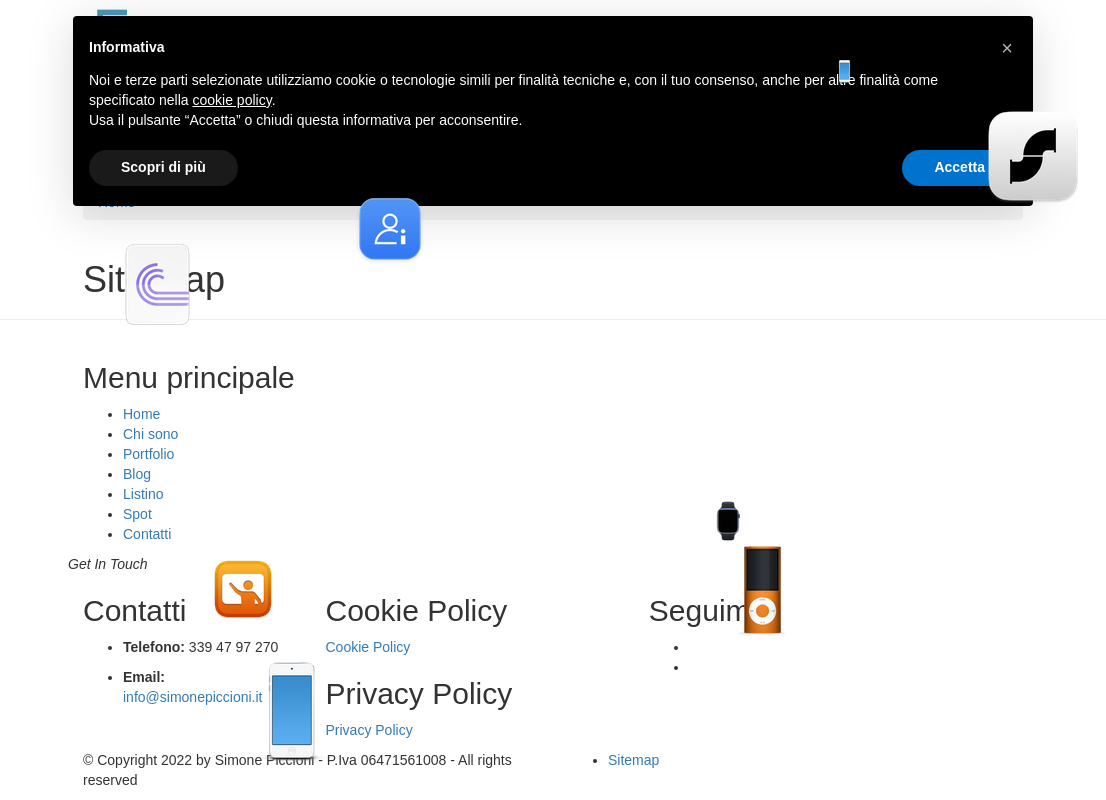 This screenshot has width=1106, height=800. What do you see at coordinates (243, 589) in the screenshot?
I see `open Apple Classroom app` at bounding box center [243, 589].